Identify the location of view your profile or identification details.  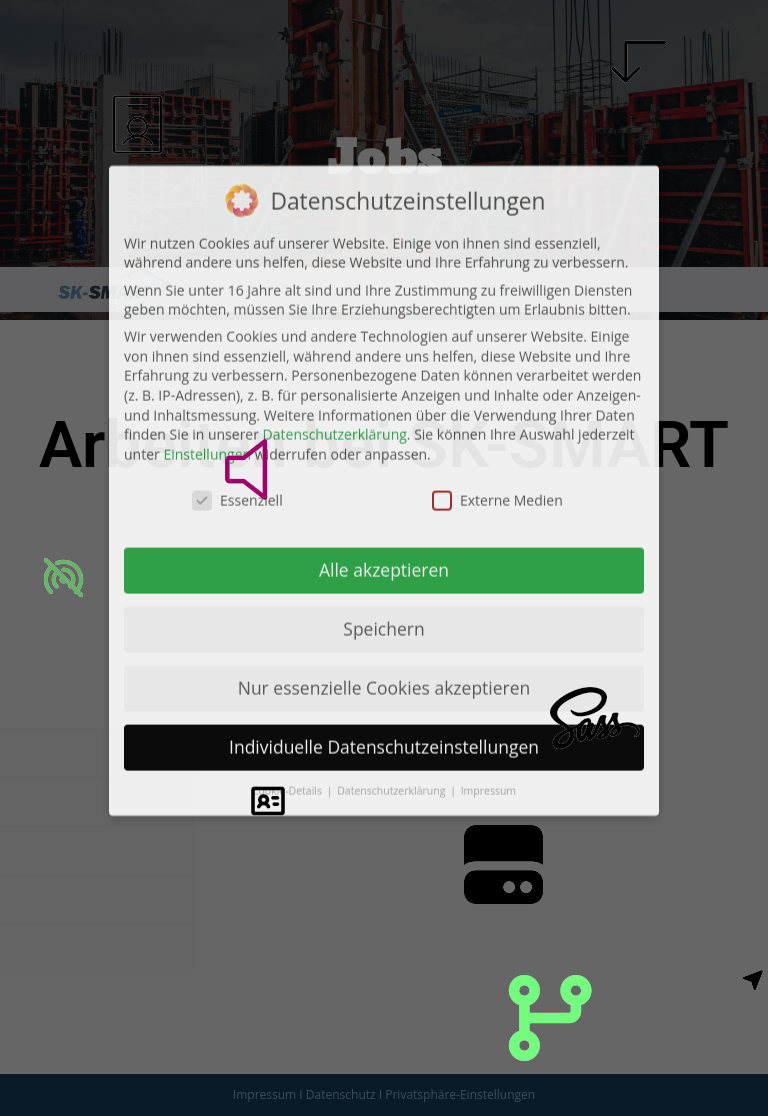
(137, 124).